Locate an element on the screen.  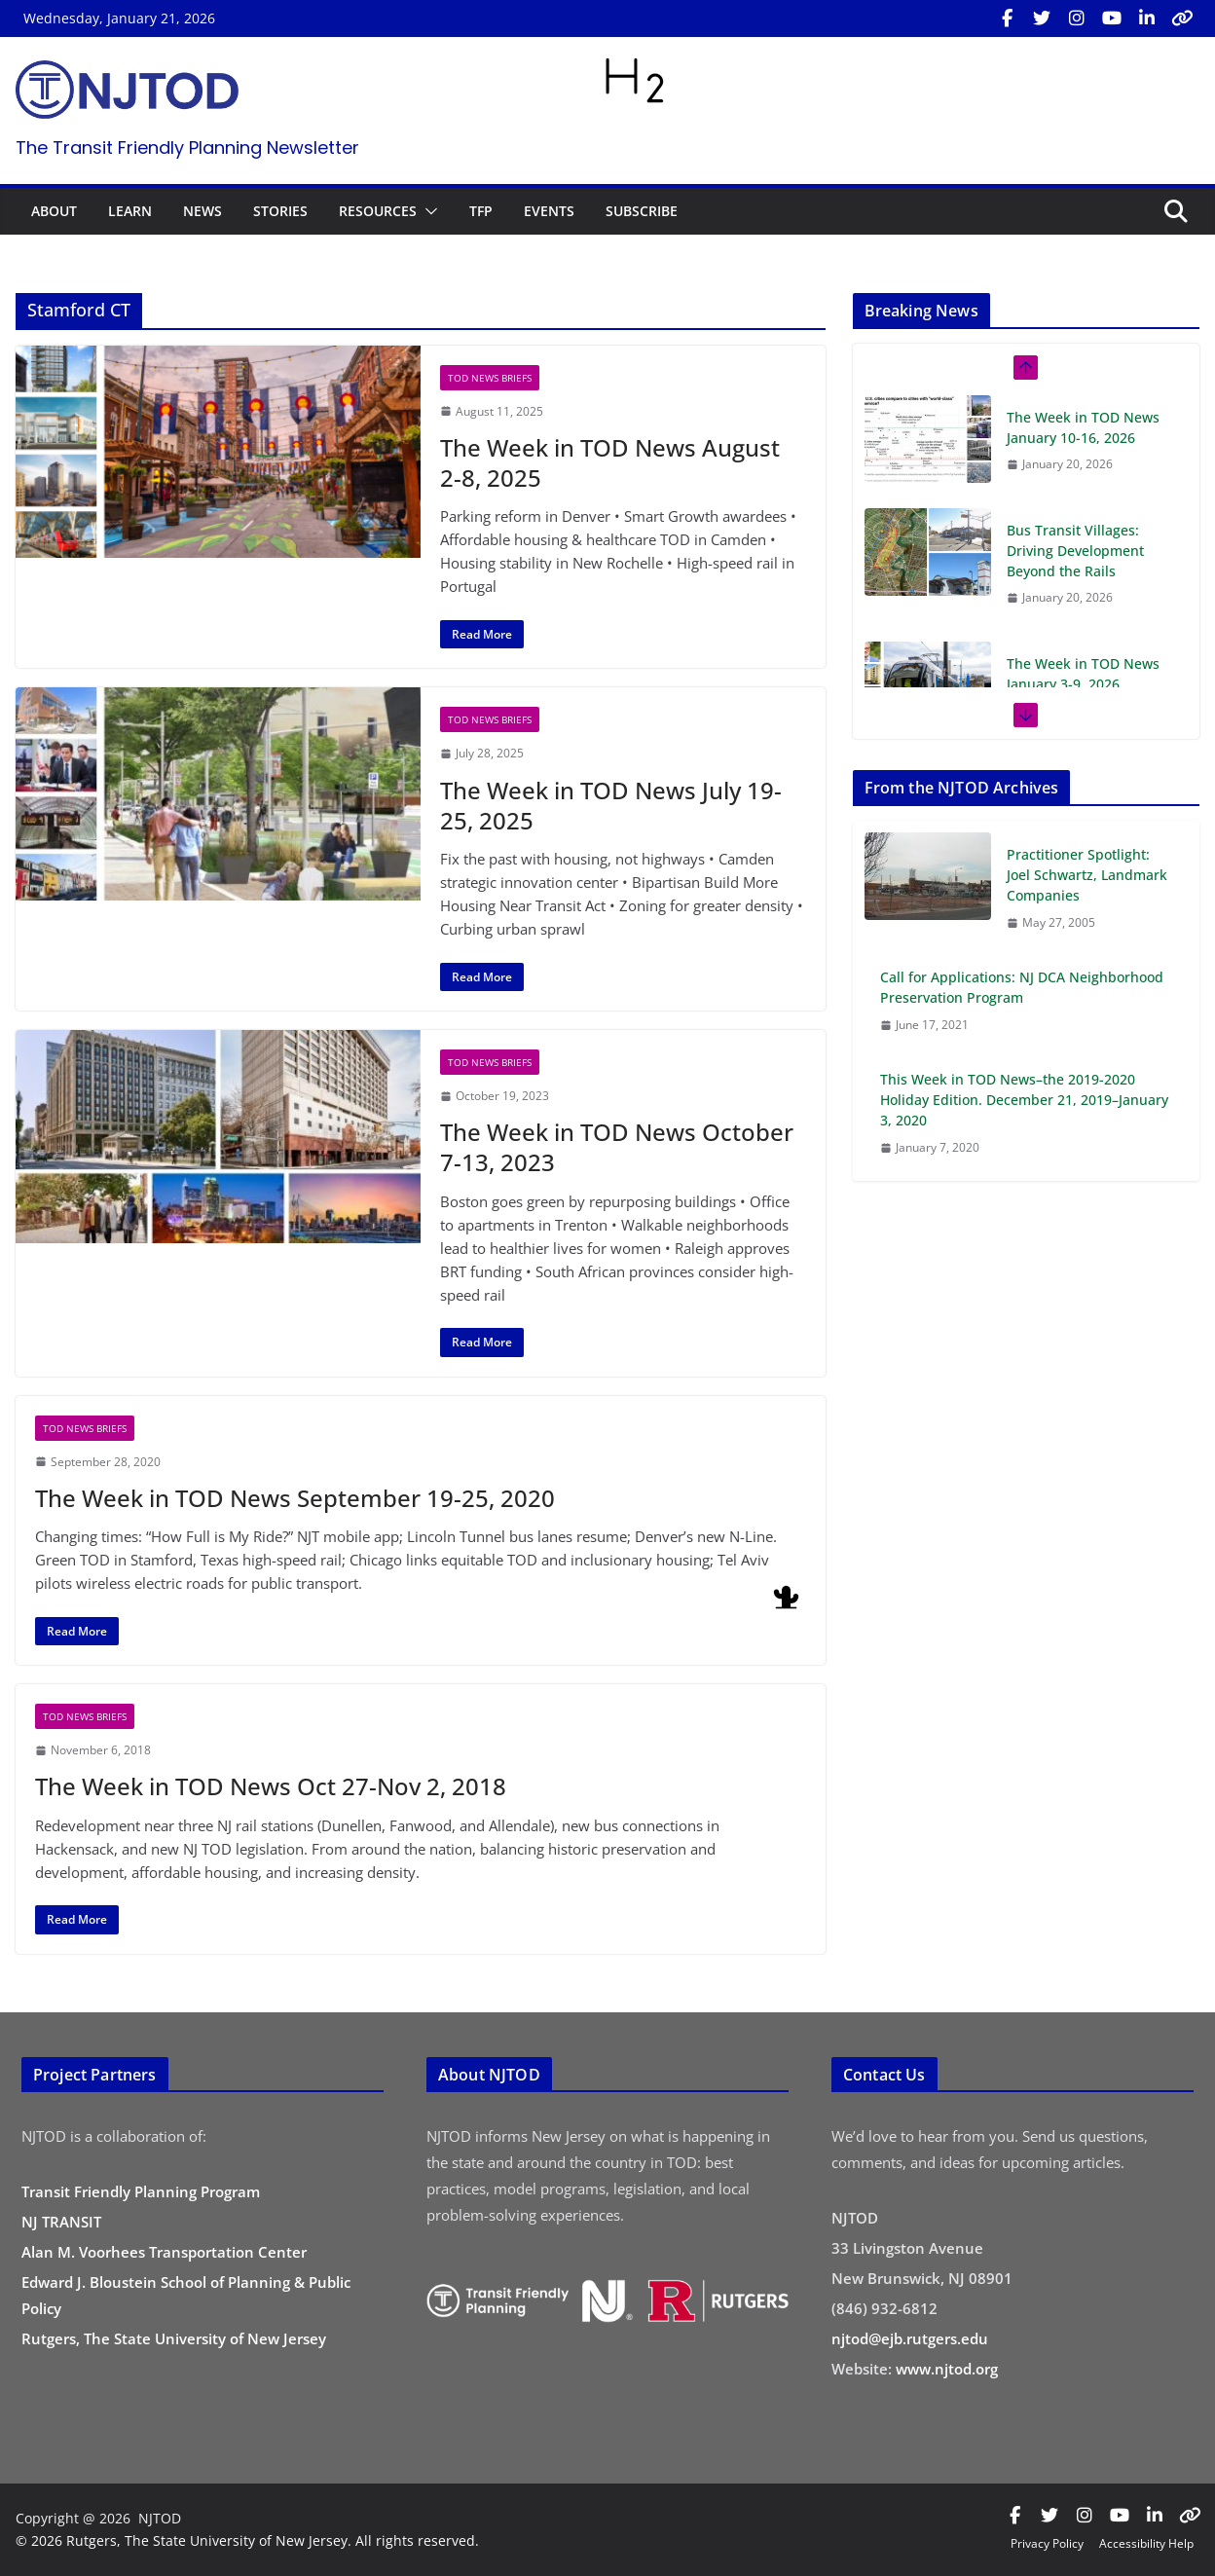
format text as heading level 2 is located at coordinates (631, 79).